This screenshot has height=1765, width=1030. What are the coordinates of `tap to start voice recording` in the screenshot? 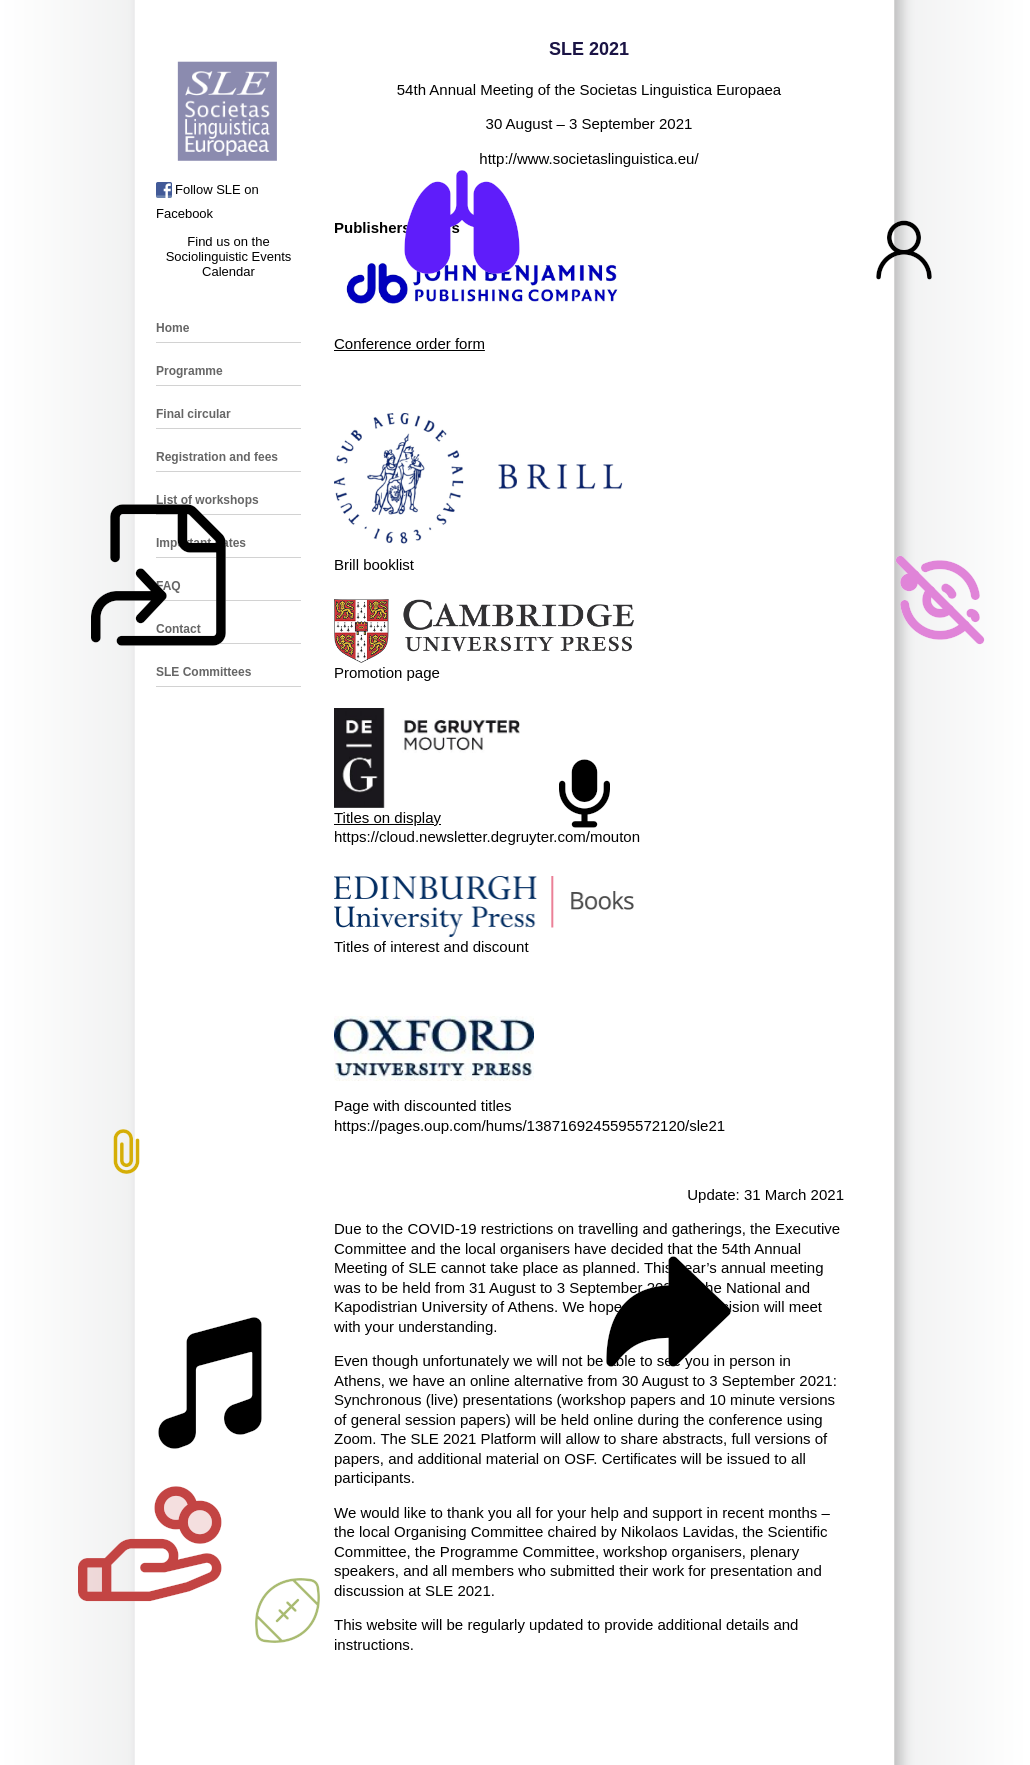 It's located at (584, 793).